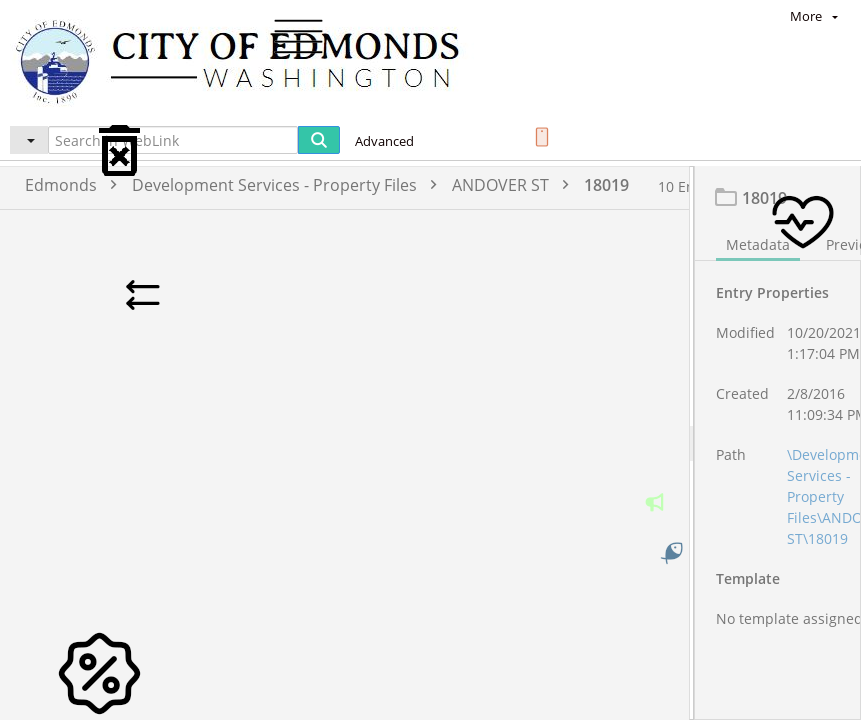 The width and height of the screenshot is (861, 720). Describe the element at coordinates (99, 673) in the screenshot. I see `view available discounts or promotions` at that location.